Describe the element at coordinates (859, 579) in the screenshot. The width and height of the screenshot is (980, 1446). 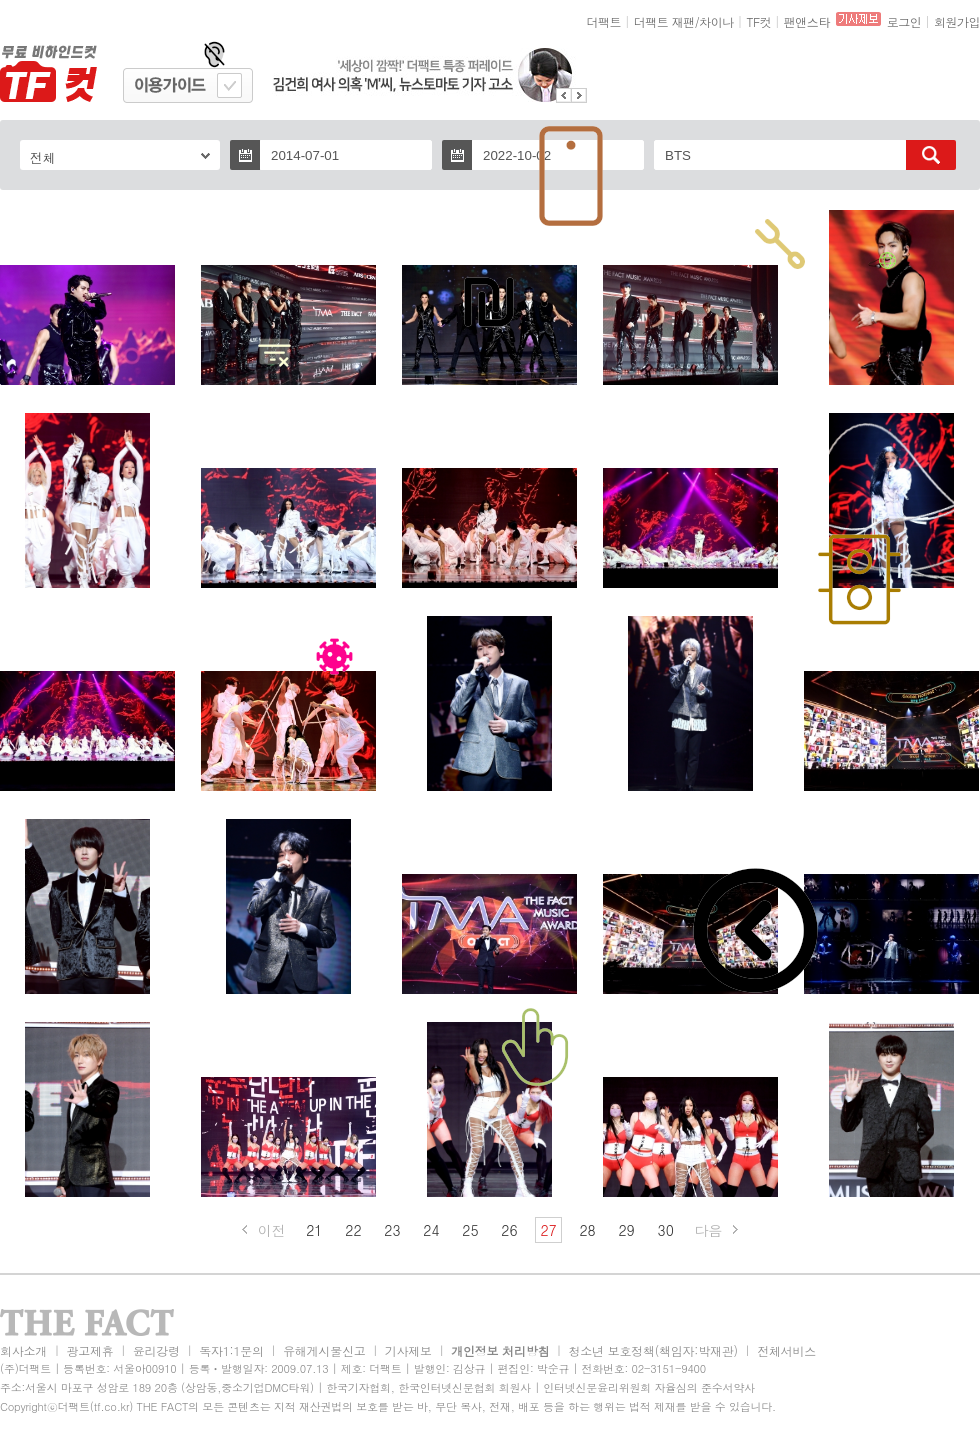
I see `traffic or signal status indicator` at that location.